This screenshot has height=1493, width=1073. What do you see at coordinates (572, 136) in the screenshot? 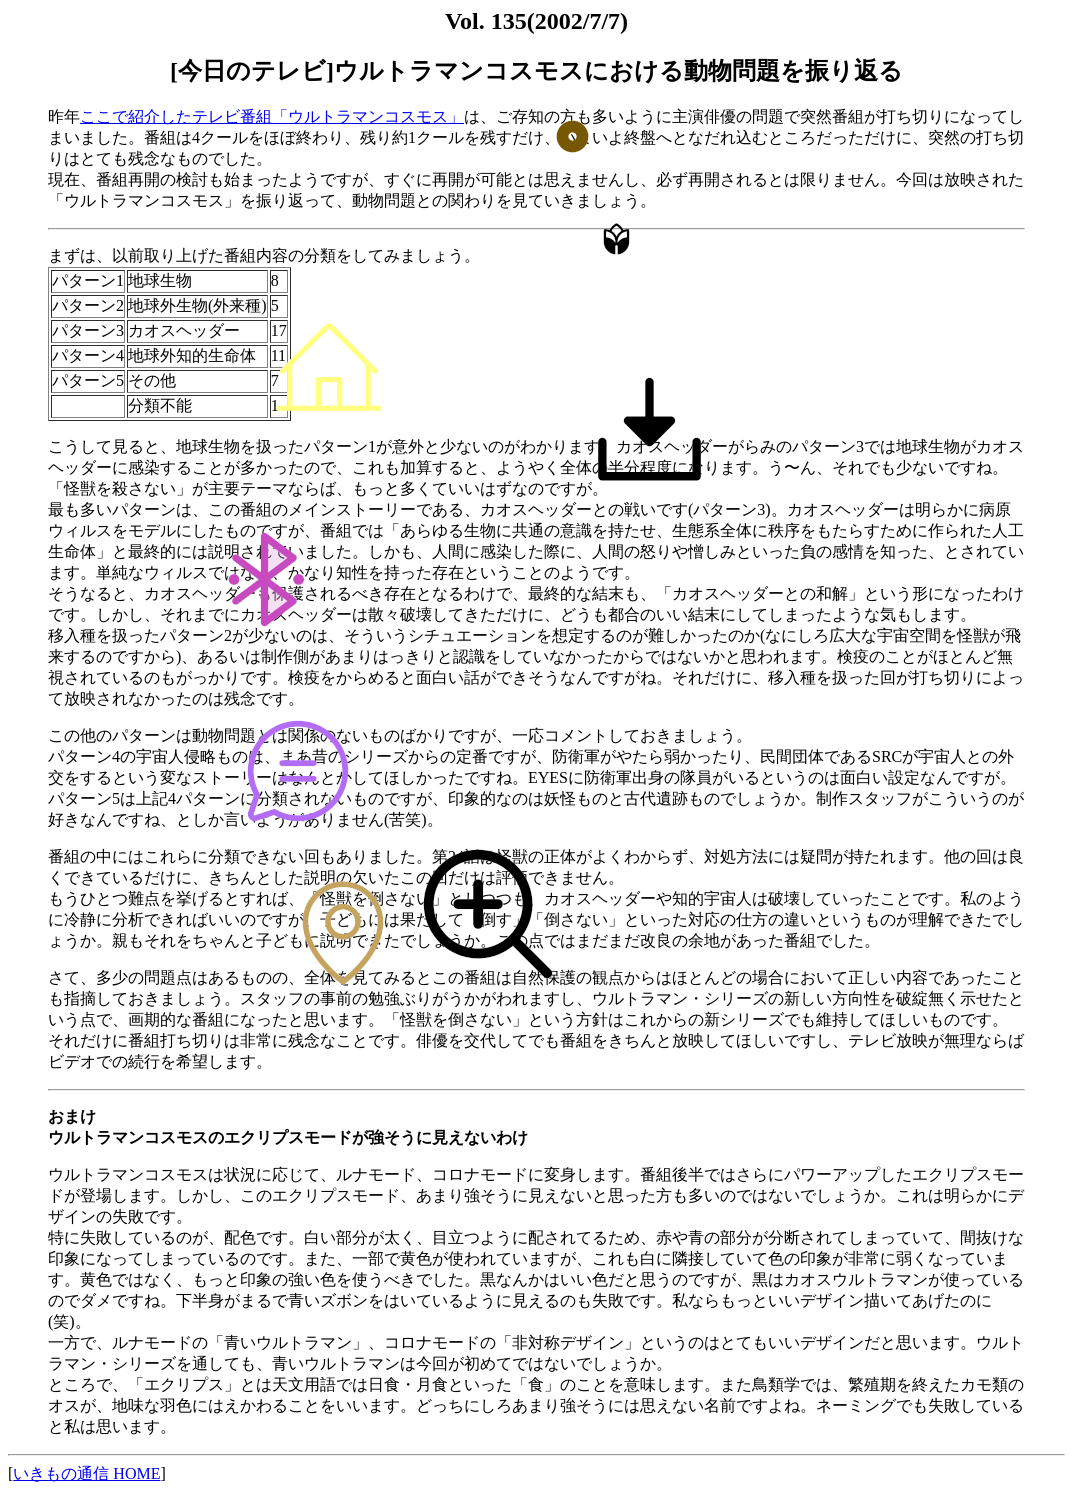
I see `indicates an unread notification or new item` at bounding box center [572, 136].